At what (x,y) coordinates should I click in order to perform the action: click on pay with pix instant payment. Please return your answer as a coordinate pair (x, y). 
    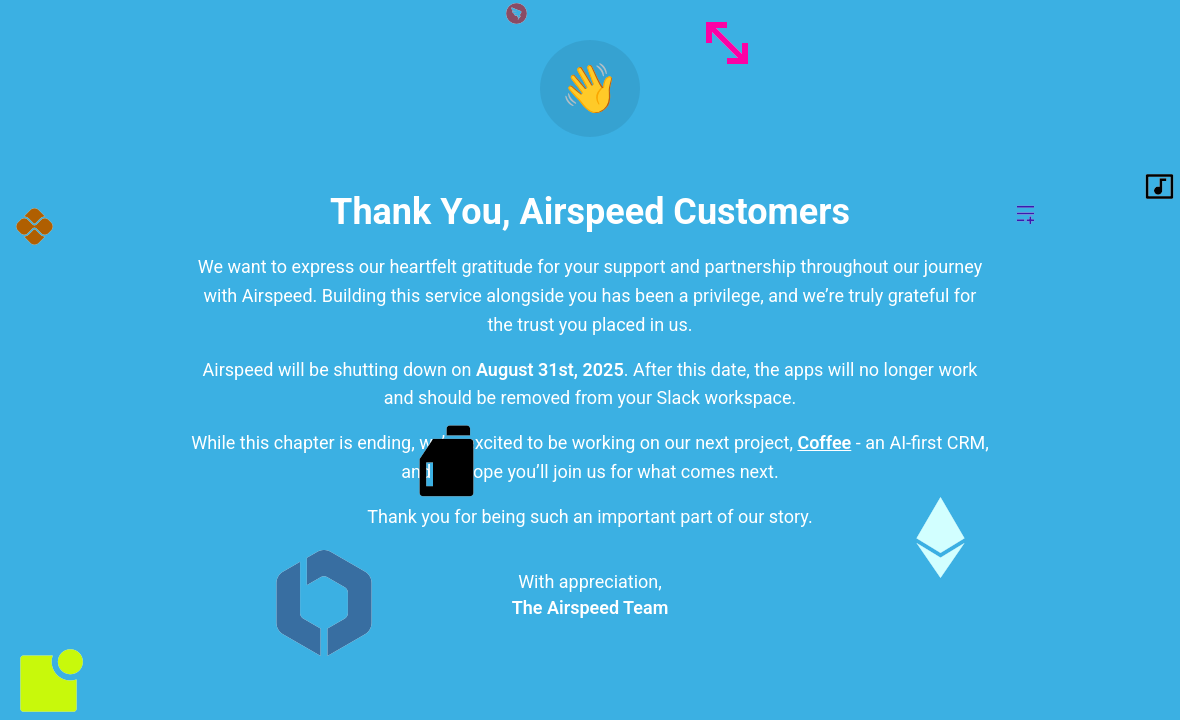
    Looking at the image, I should click on (34, 226).